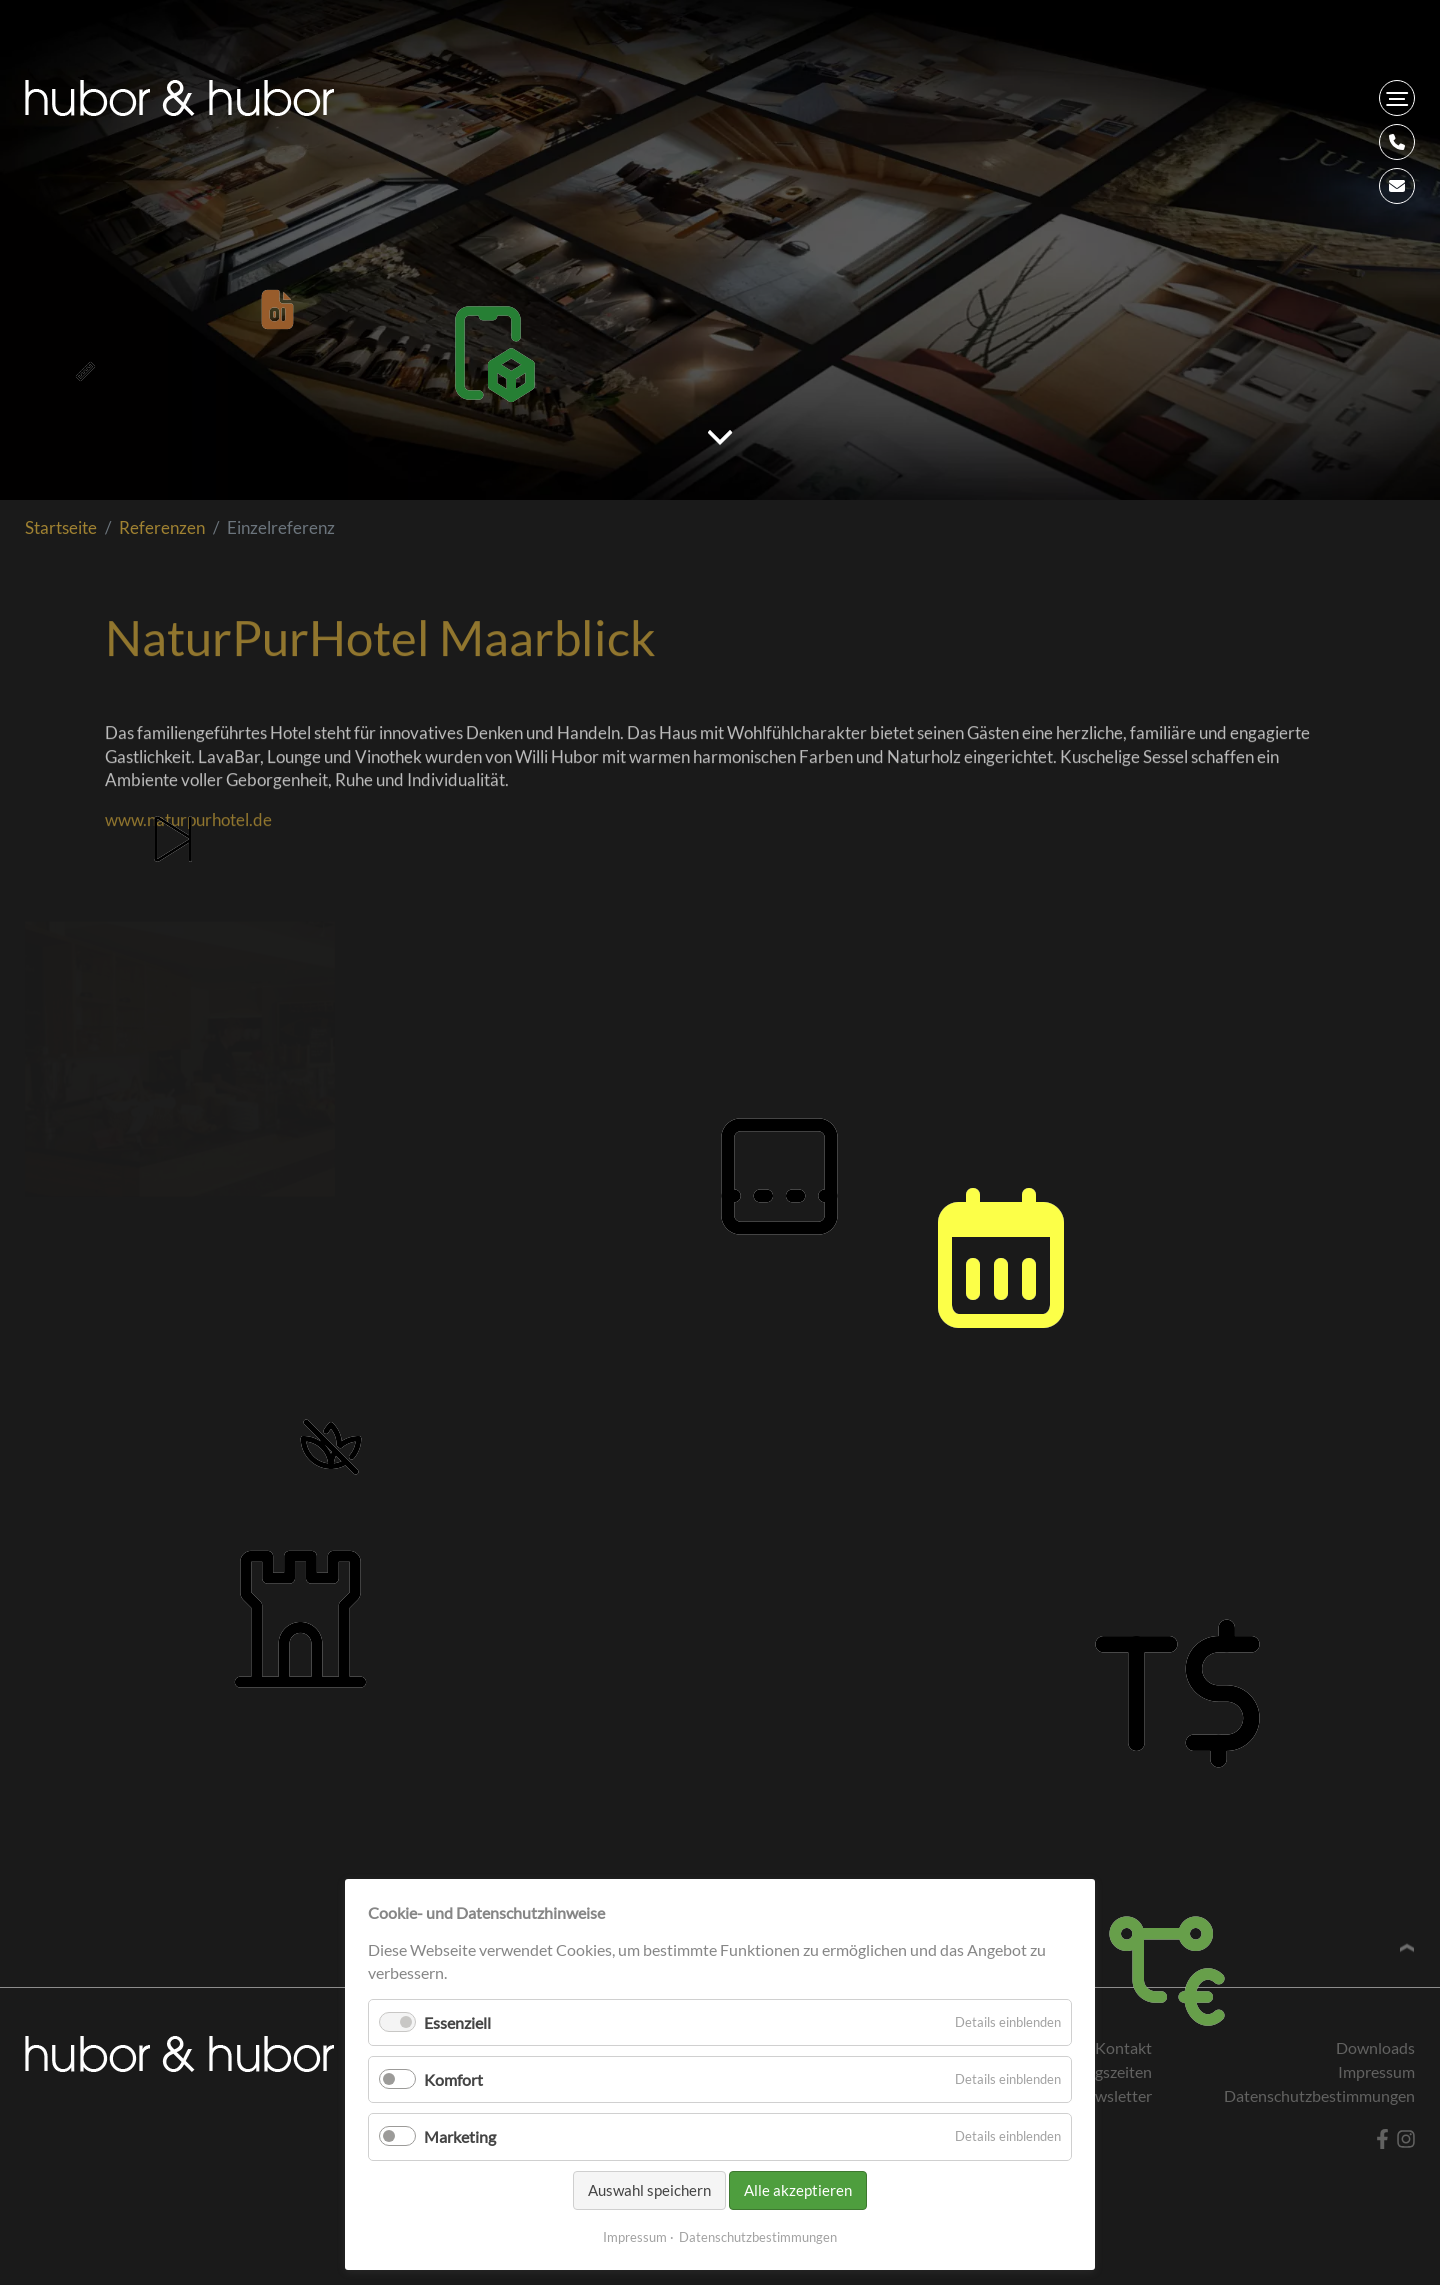 The image size is (1440, 2285). Describe the element at coordinates (779, 1176) in the screenshot. I see `toggle bottom navigation bar off` at that location.